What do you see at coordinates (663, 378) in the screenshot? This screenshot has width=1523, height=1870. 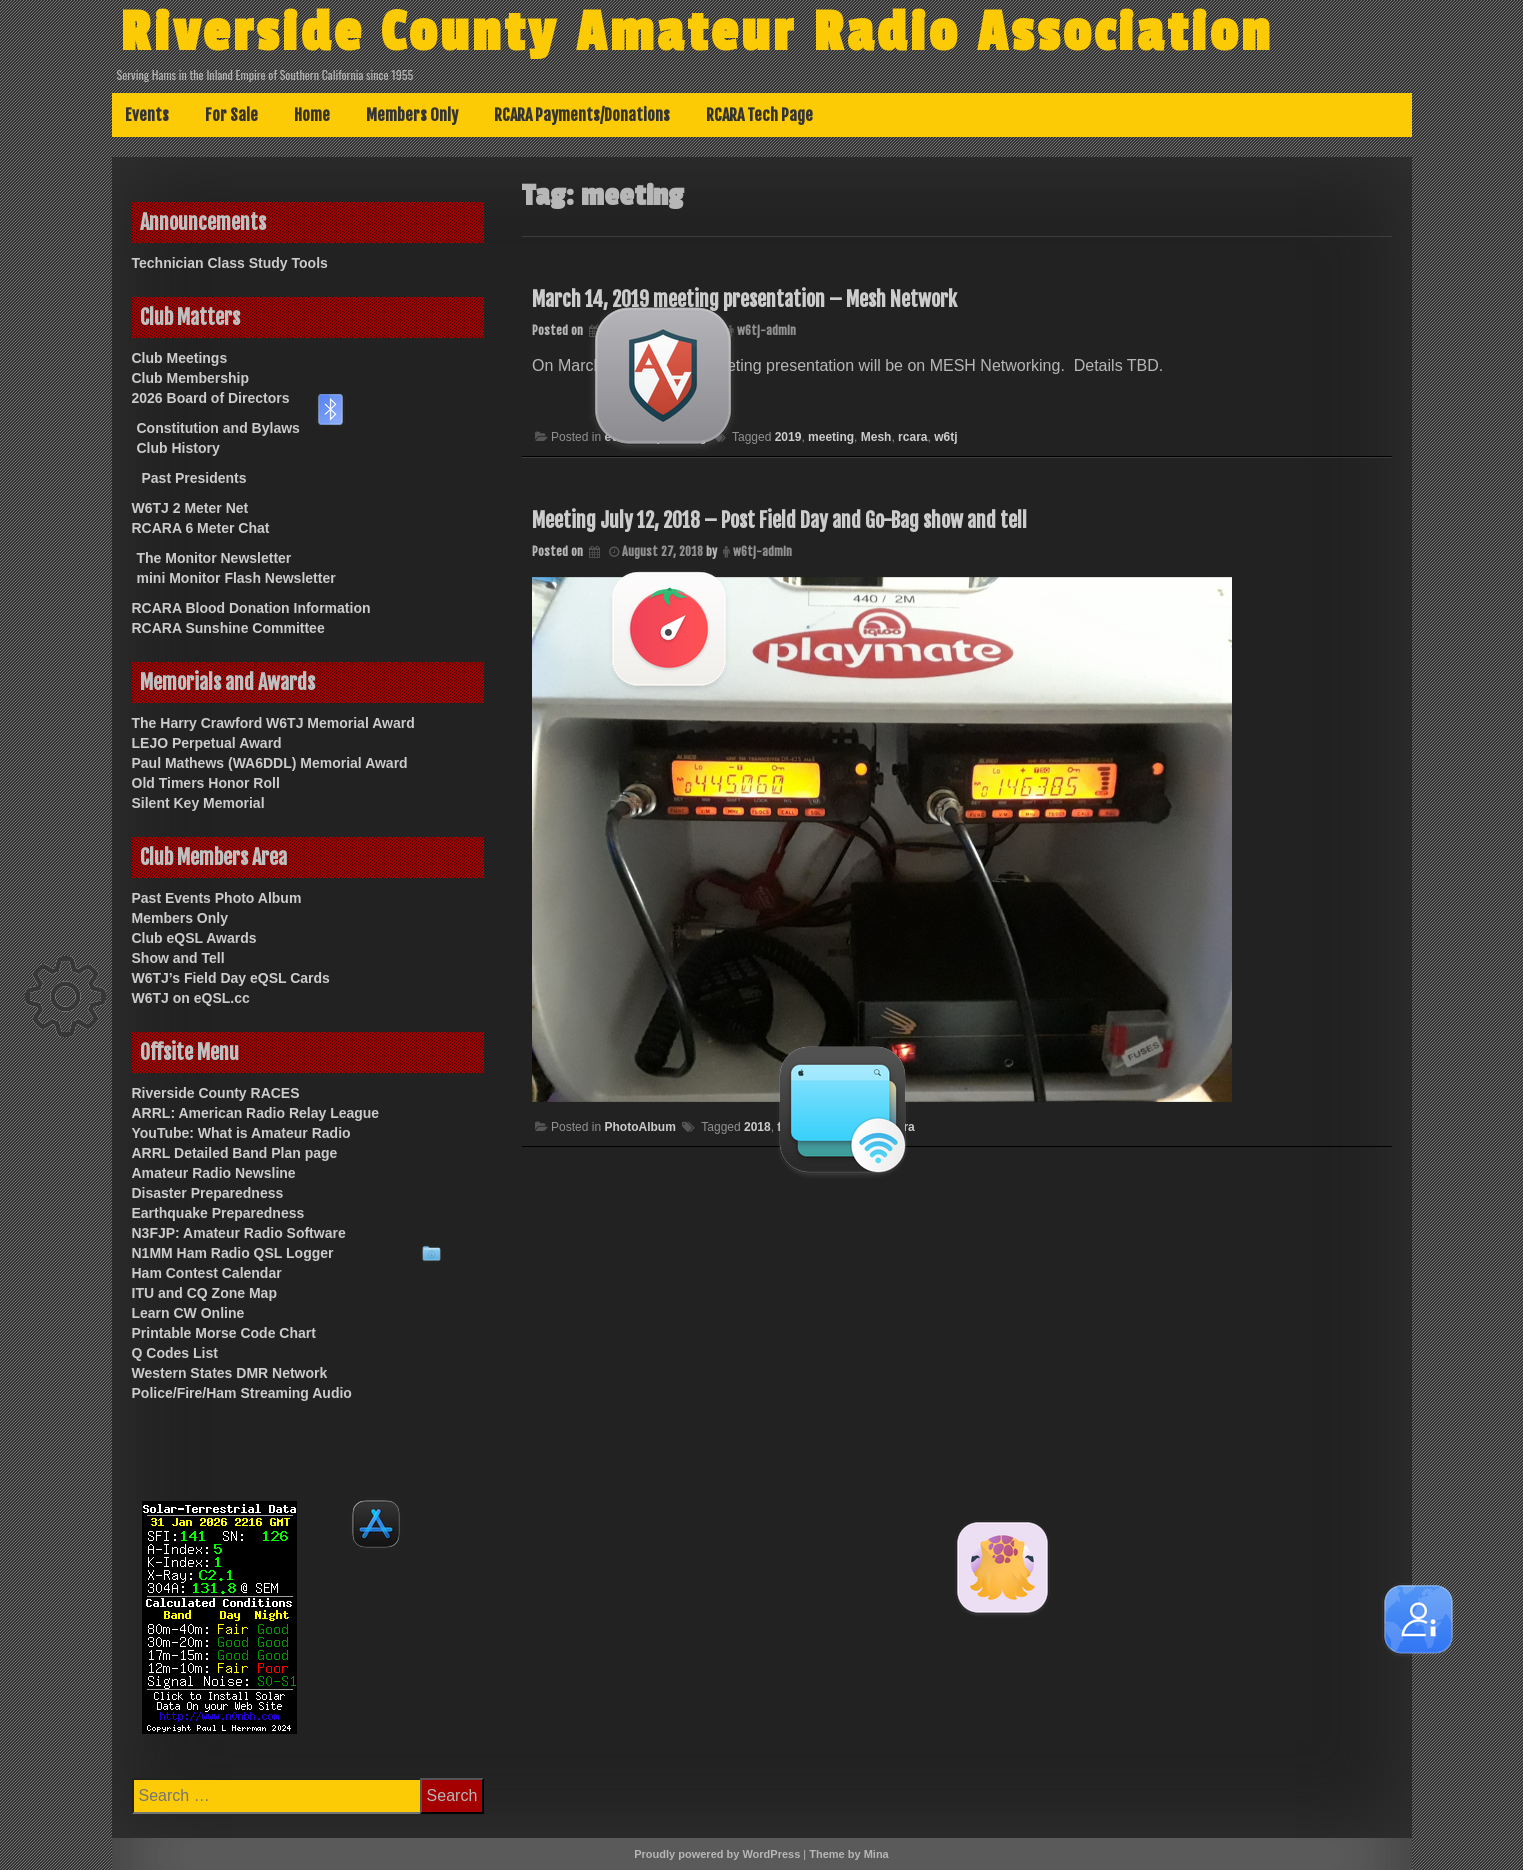 I see `open apparmor security preferences` at bounding box center [663, 378].